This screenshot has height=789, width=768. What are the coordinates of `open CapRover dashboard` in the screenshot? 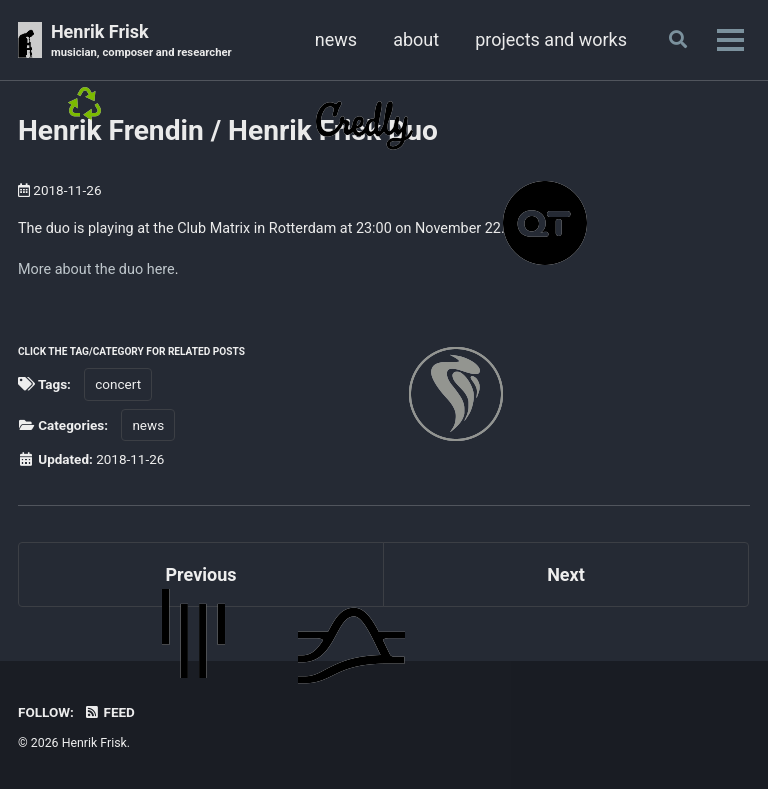 It's located at (456, 394).